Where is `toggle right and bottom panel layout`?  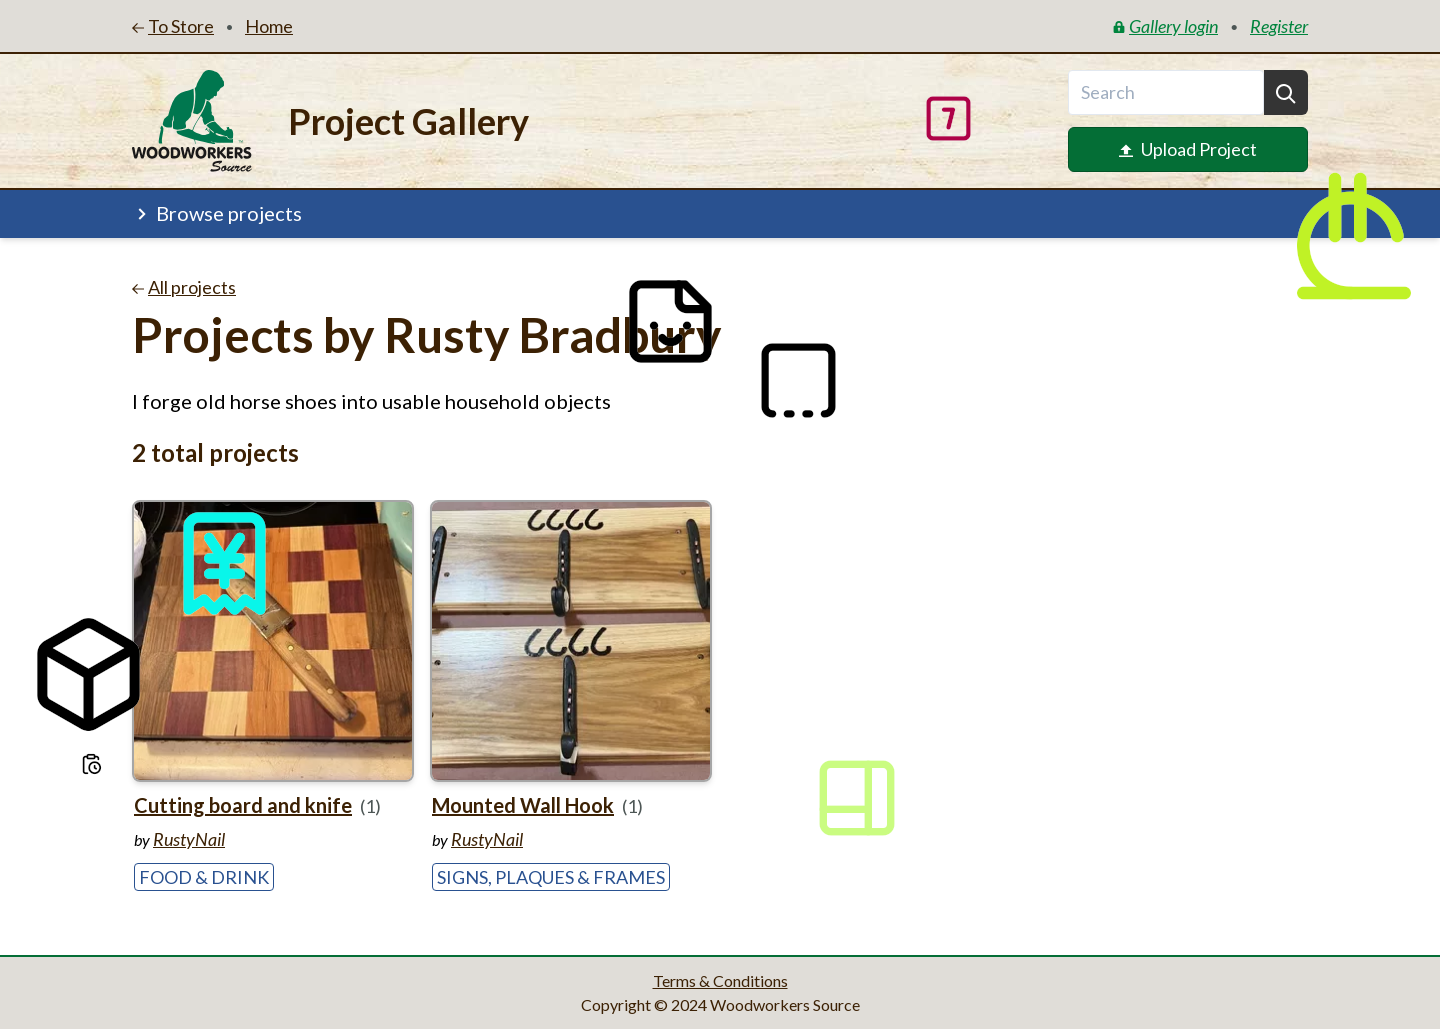 toggle right and bottom panel layout is located at coordinates (857, 798).